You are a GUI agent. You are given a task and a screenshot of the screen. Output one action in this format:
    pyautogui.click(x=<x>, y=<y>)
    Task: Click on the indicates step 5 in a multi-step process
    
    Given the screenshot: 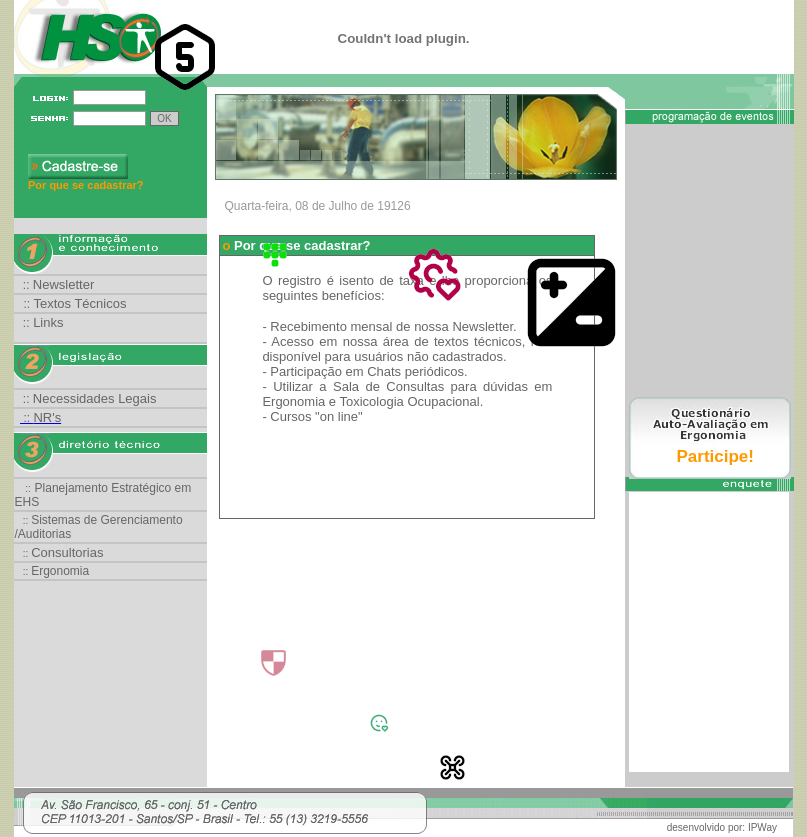 What is the action you would take?
    pyautogui.click(x=185, y=57)
    